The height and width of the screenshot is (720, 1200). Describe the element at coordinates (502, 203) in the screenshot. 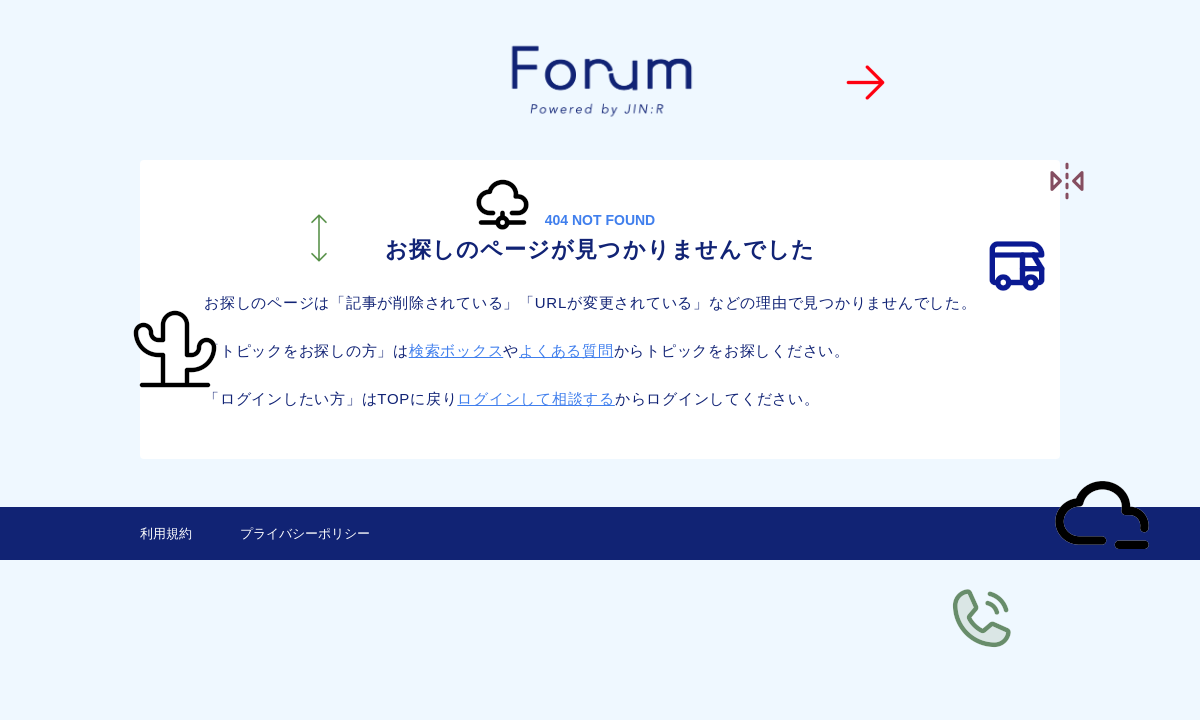

I see `access cloud network settings` at that location.